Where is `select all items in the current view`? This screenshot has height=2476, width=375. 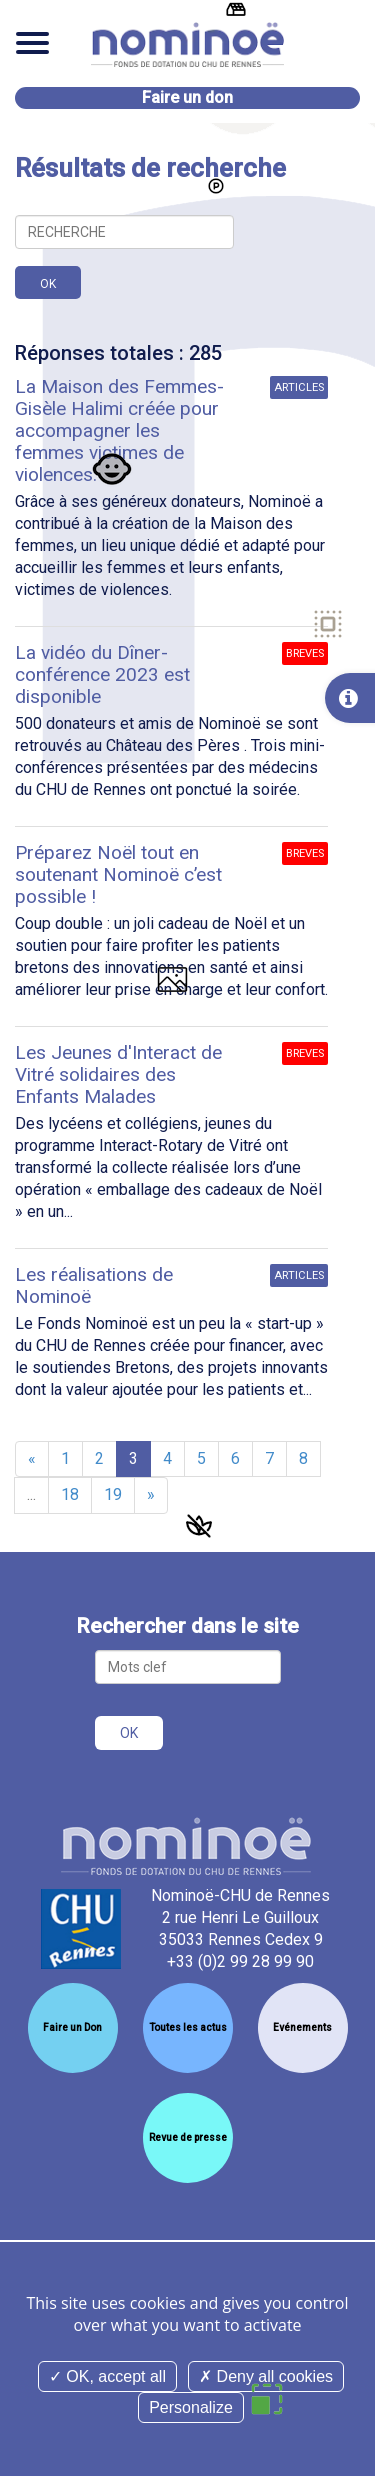
select all items in the current view is located at coordinates (328, 624).